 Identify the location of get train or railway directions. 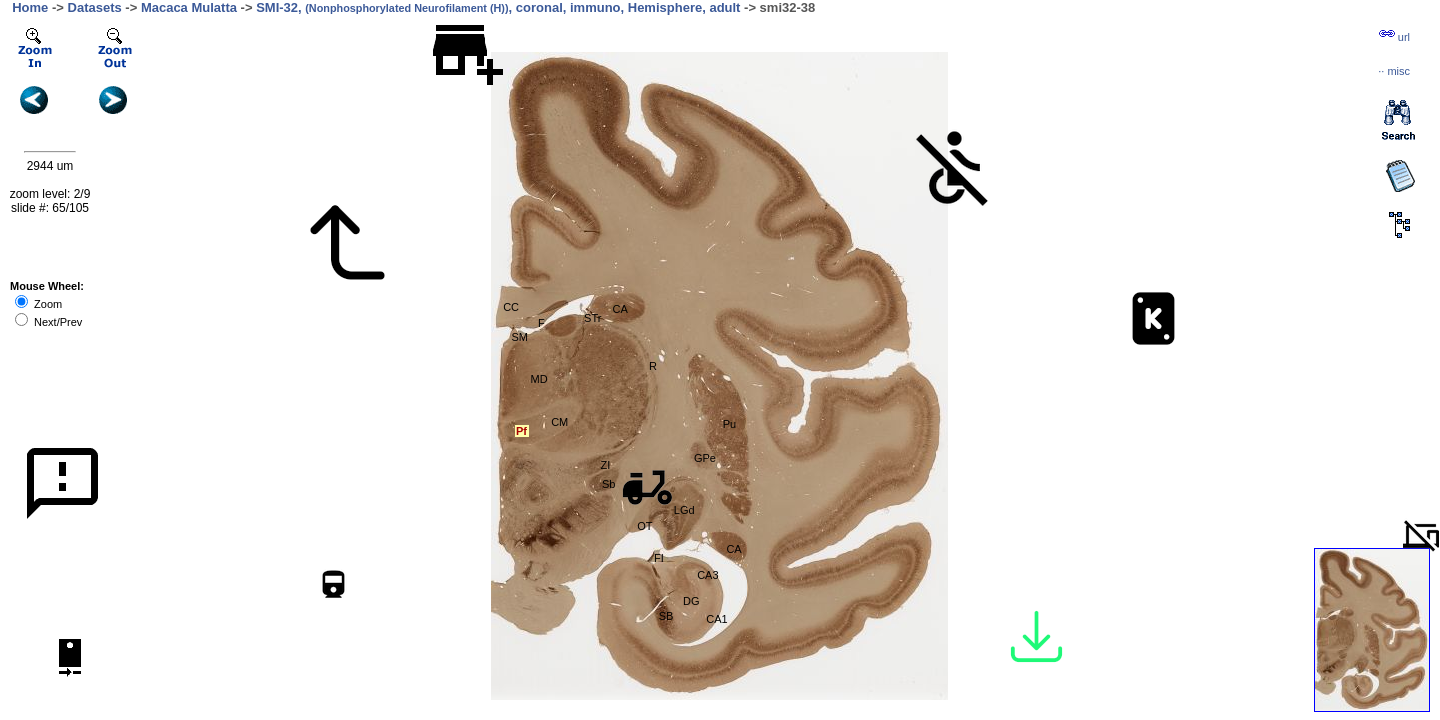
(333, 585).